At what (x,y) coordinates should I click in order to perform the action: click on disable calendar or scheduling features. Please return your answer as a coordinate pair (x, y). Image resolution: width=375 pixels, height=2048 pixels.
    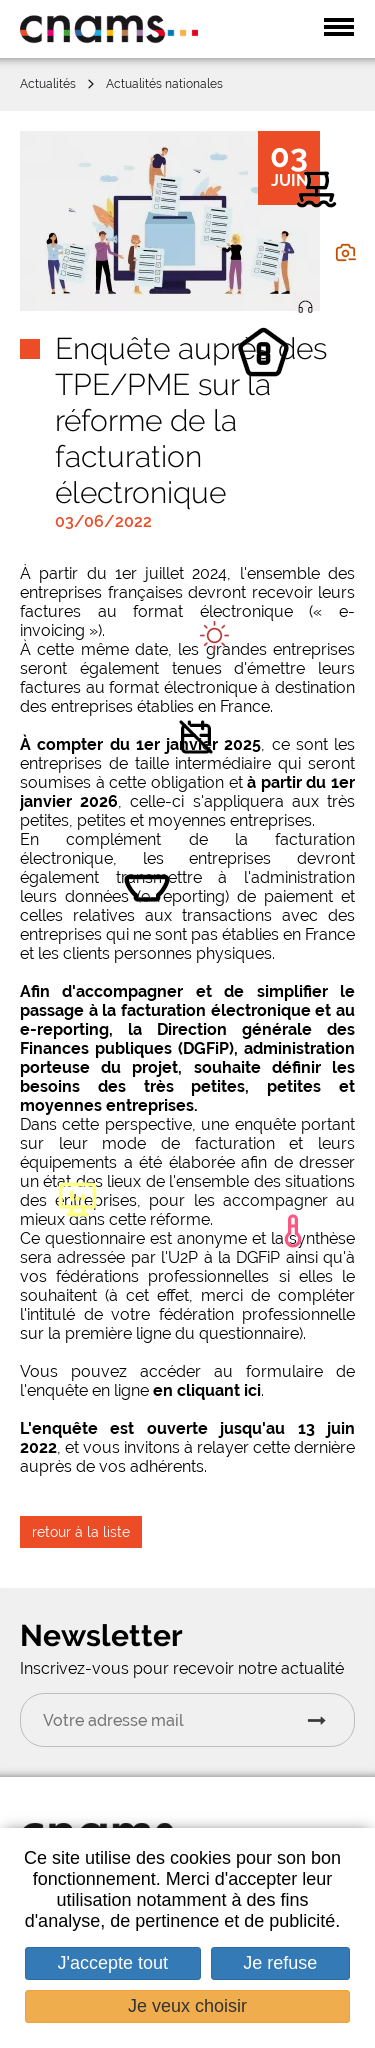
    Looking at the image, I should click on (196, 737).